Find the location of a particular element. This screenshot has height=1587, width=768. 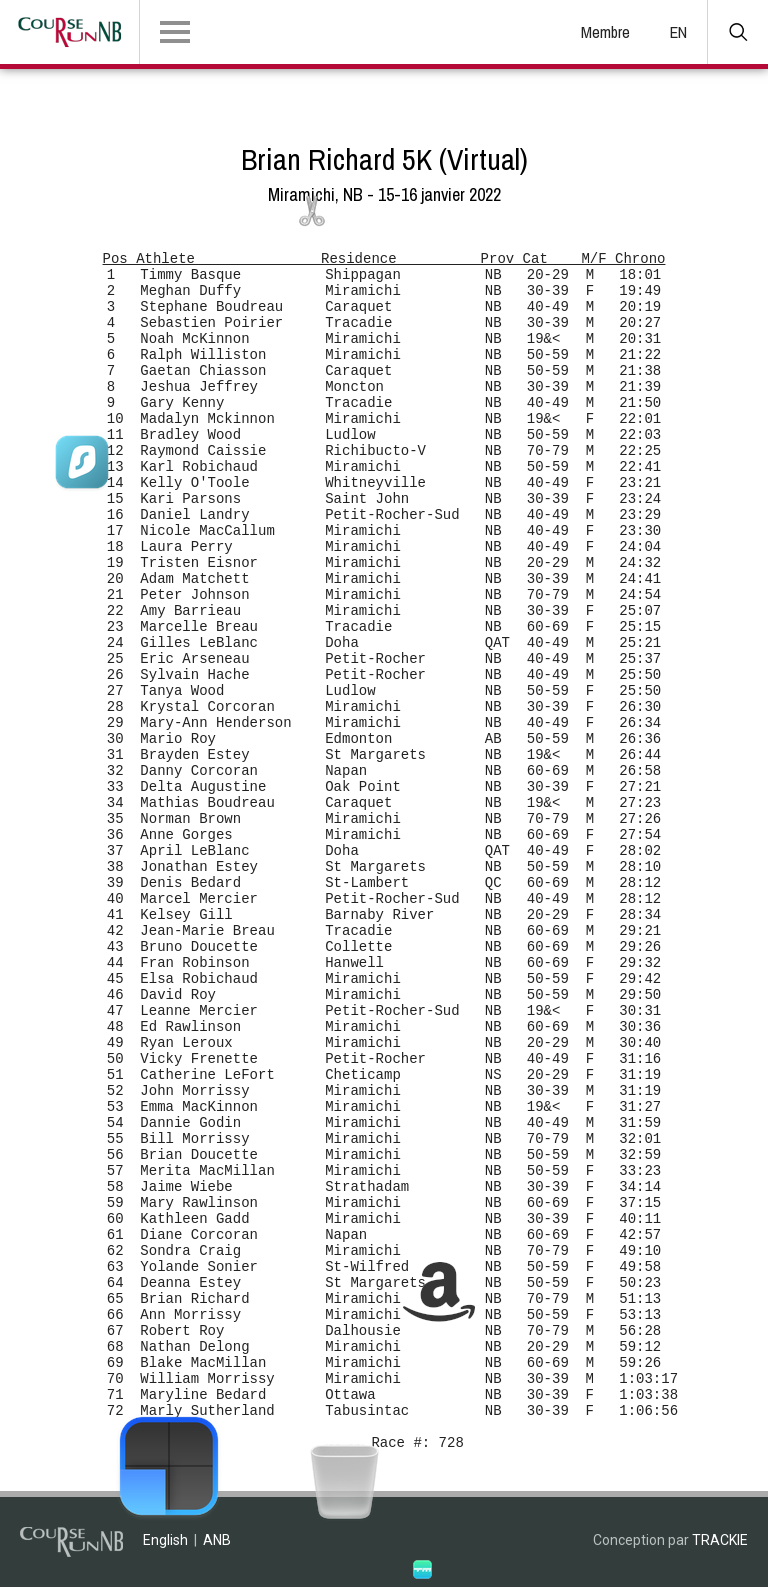

cut selected content to clipboard is located at coordinates (312, 211).